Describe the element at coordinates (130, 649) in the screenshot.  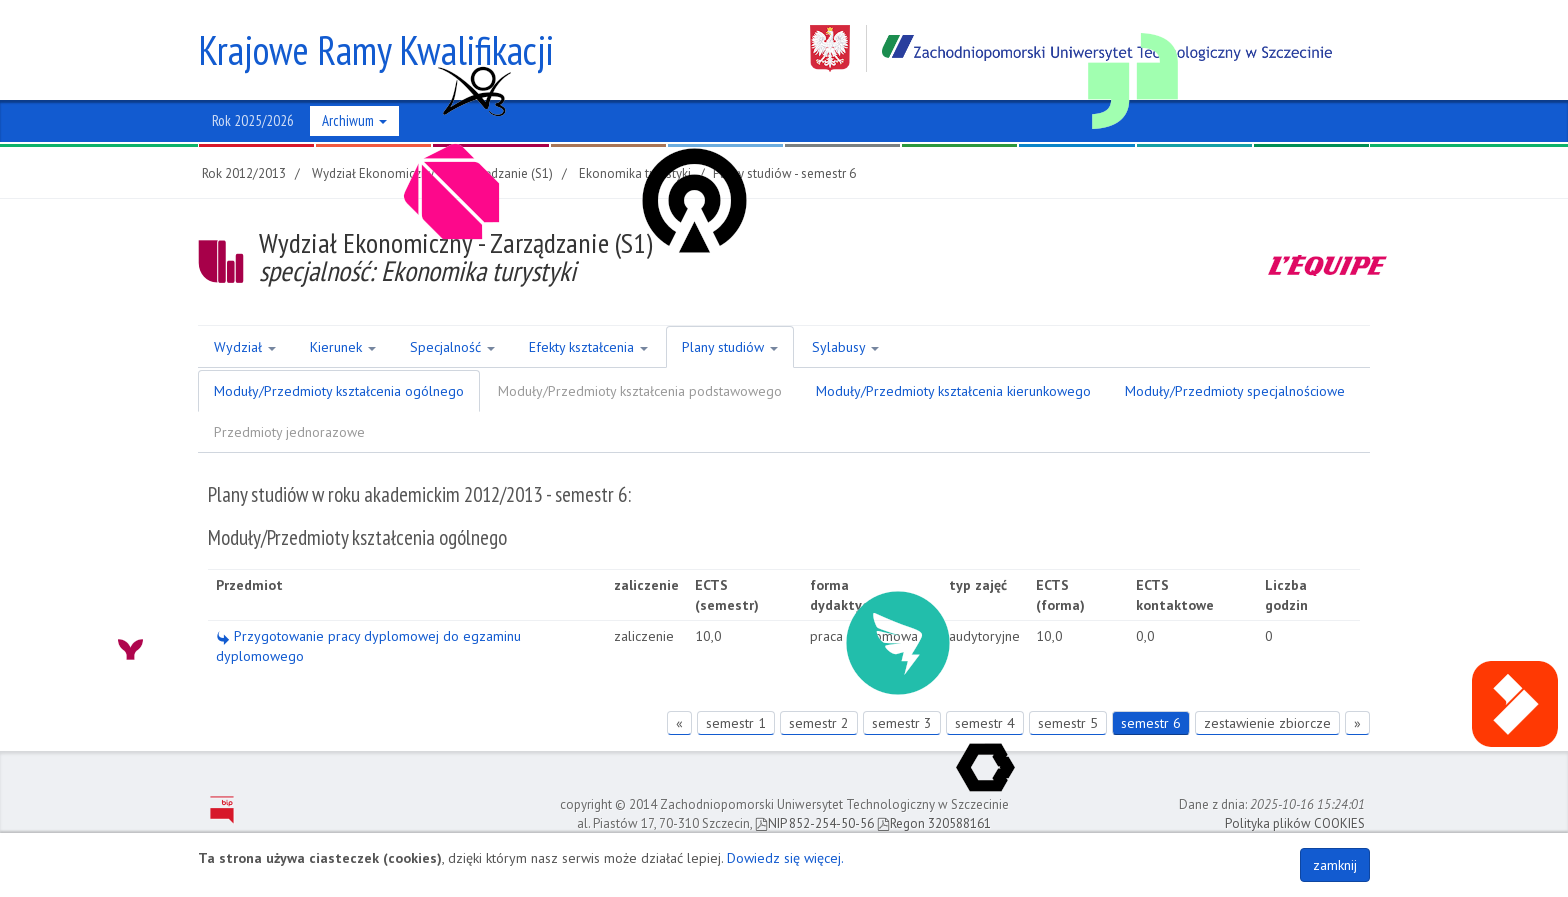
I see `open Mermaid diagramming tool` at that location.